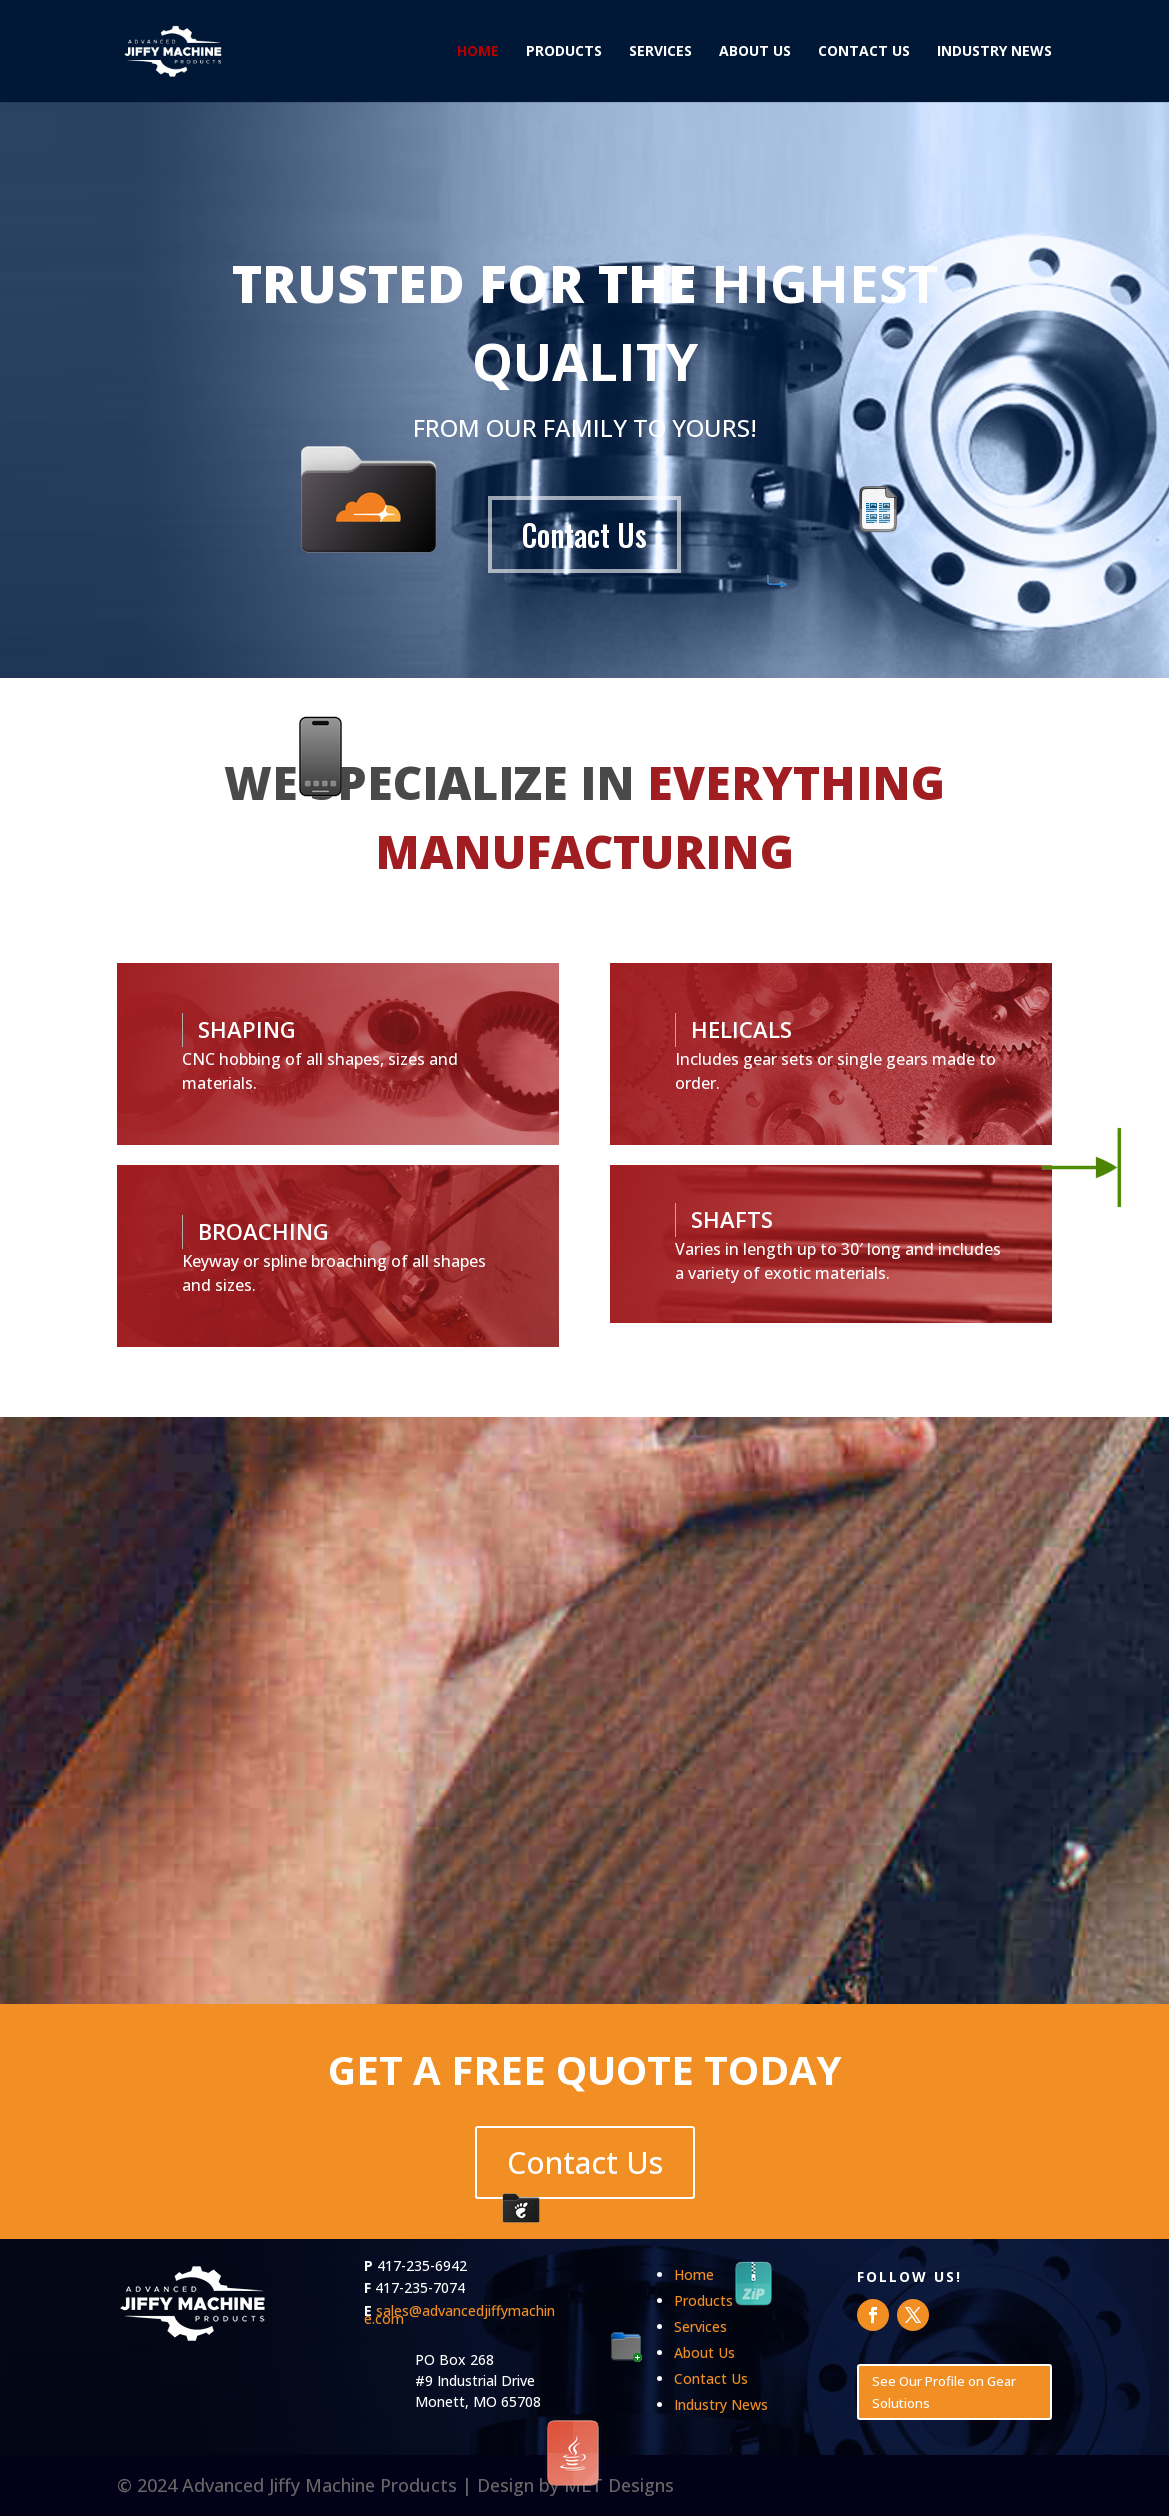  I want to click on go to the last item or page, so click(1081, 1167).